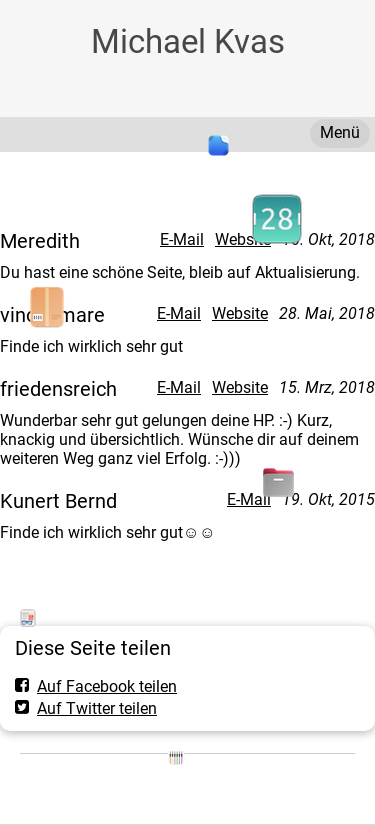  I want to click on open evince document viewer, so click(28, 618).